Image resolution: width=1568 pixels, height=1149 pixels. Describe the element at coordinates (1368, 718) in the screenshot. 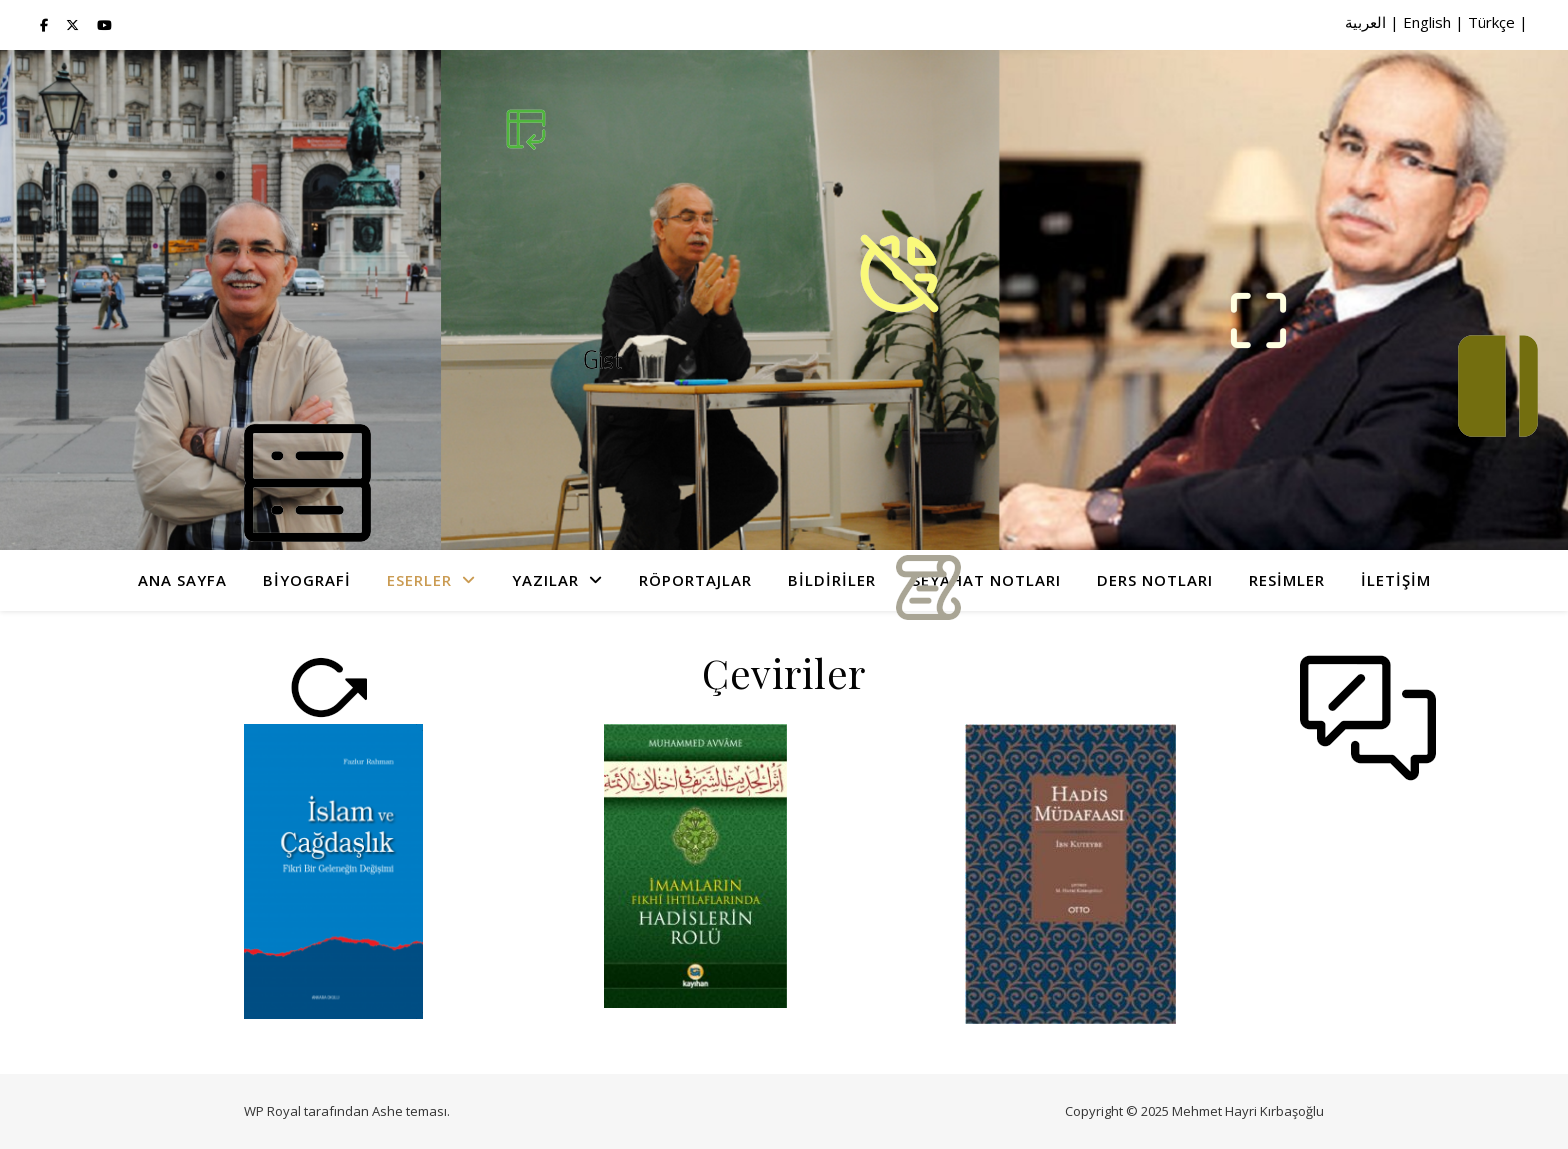

I see `duplicate an existing discussion thread` at that location.